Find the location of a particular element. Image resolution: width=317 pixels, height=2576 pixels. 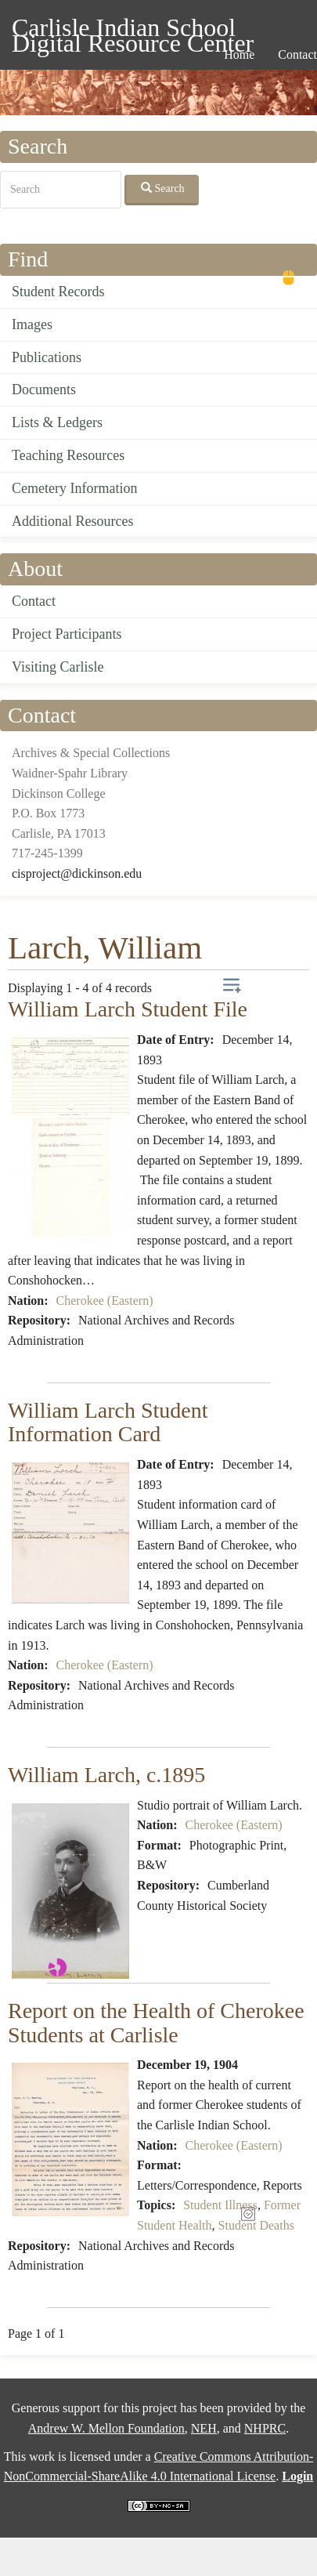

access laundry or appliance controls is located at coordinates (248, 2214).